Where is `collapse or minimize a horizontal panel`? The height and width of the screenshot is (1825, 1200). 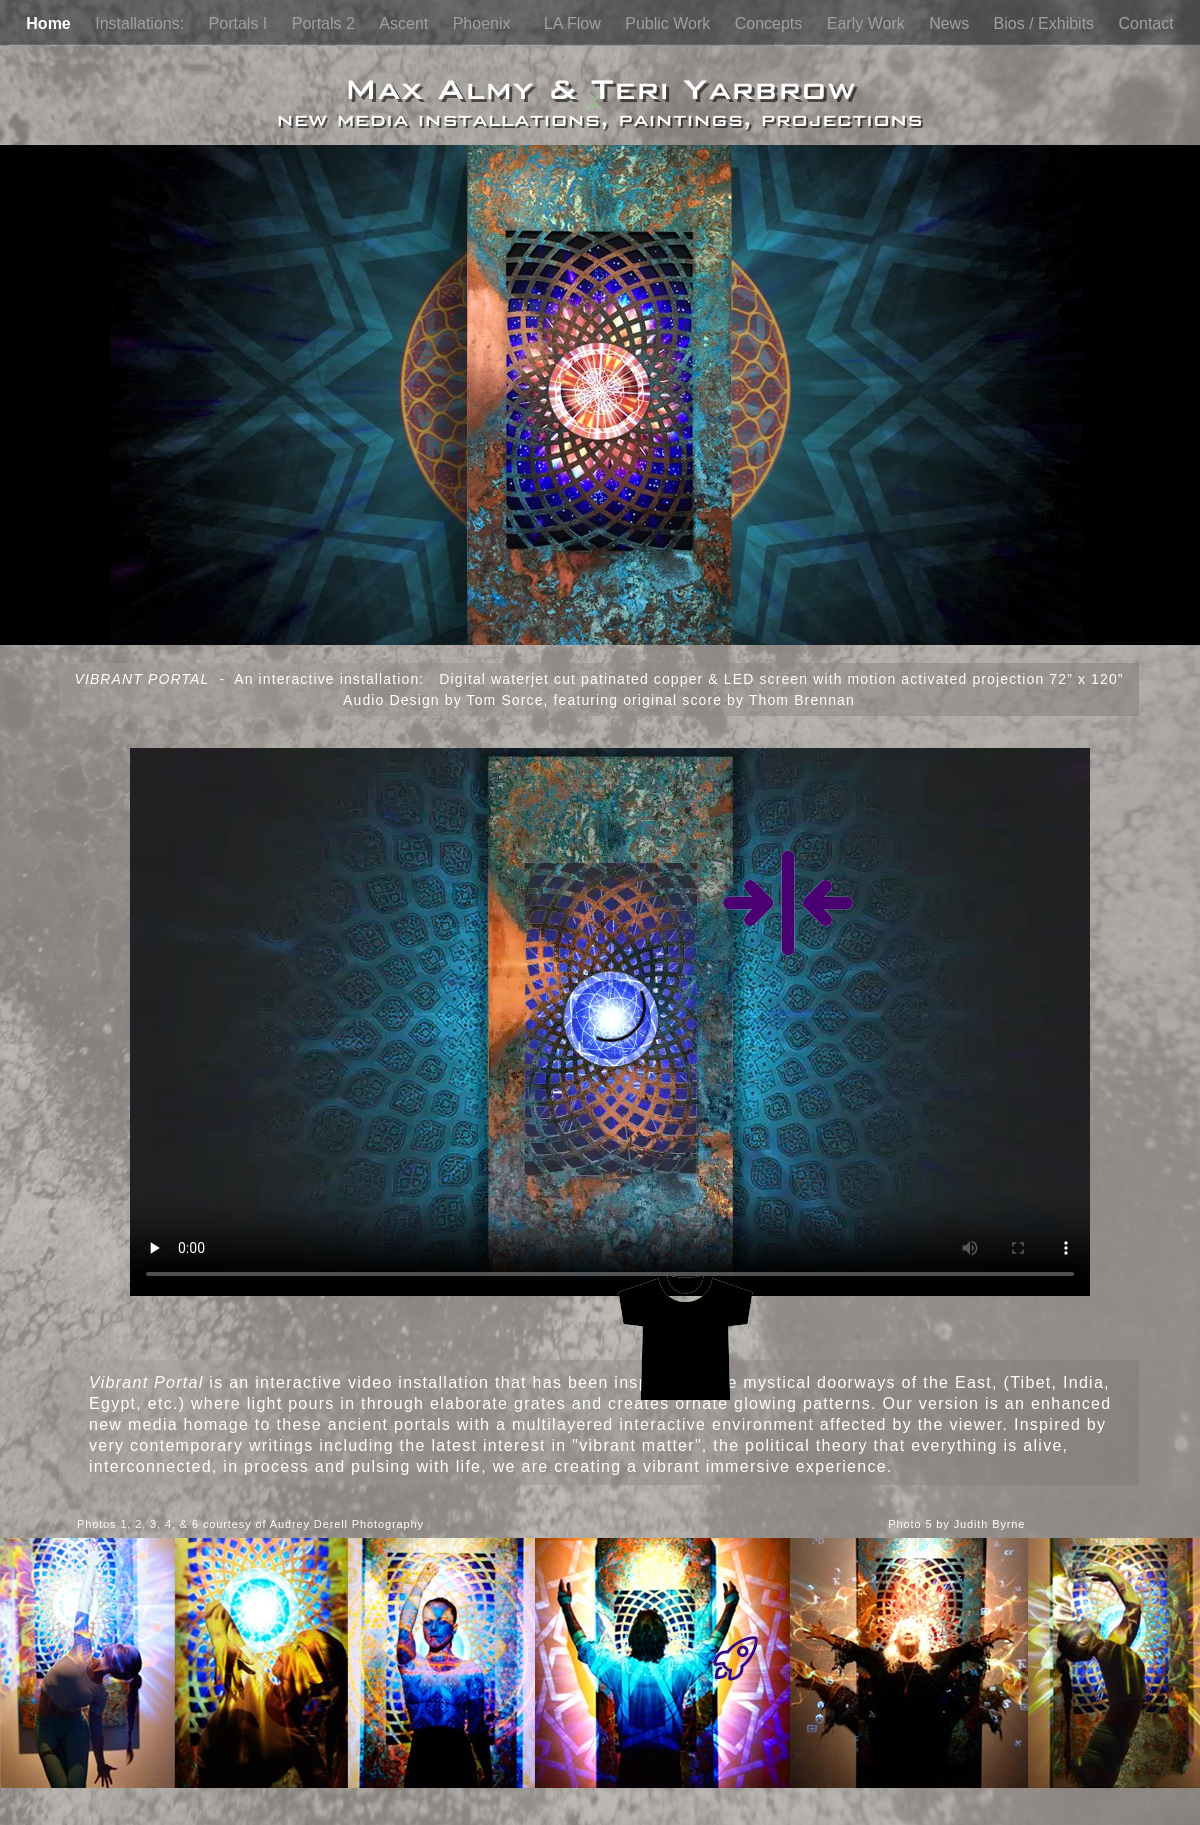
collapse or minimize a horizontal panel is located at coordinates (788, 903).